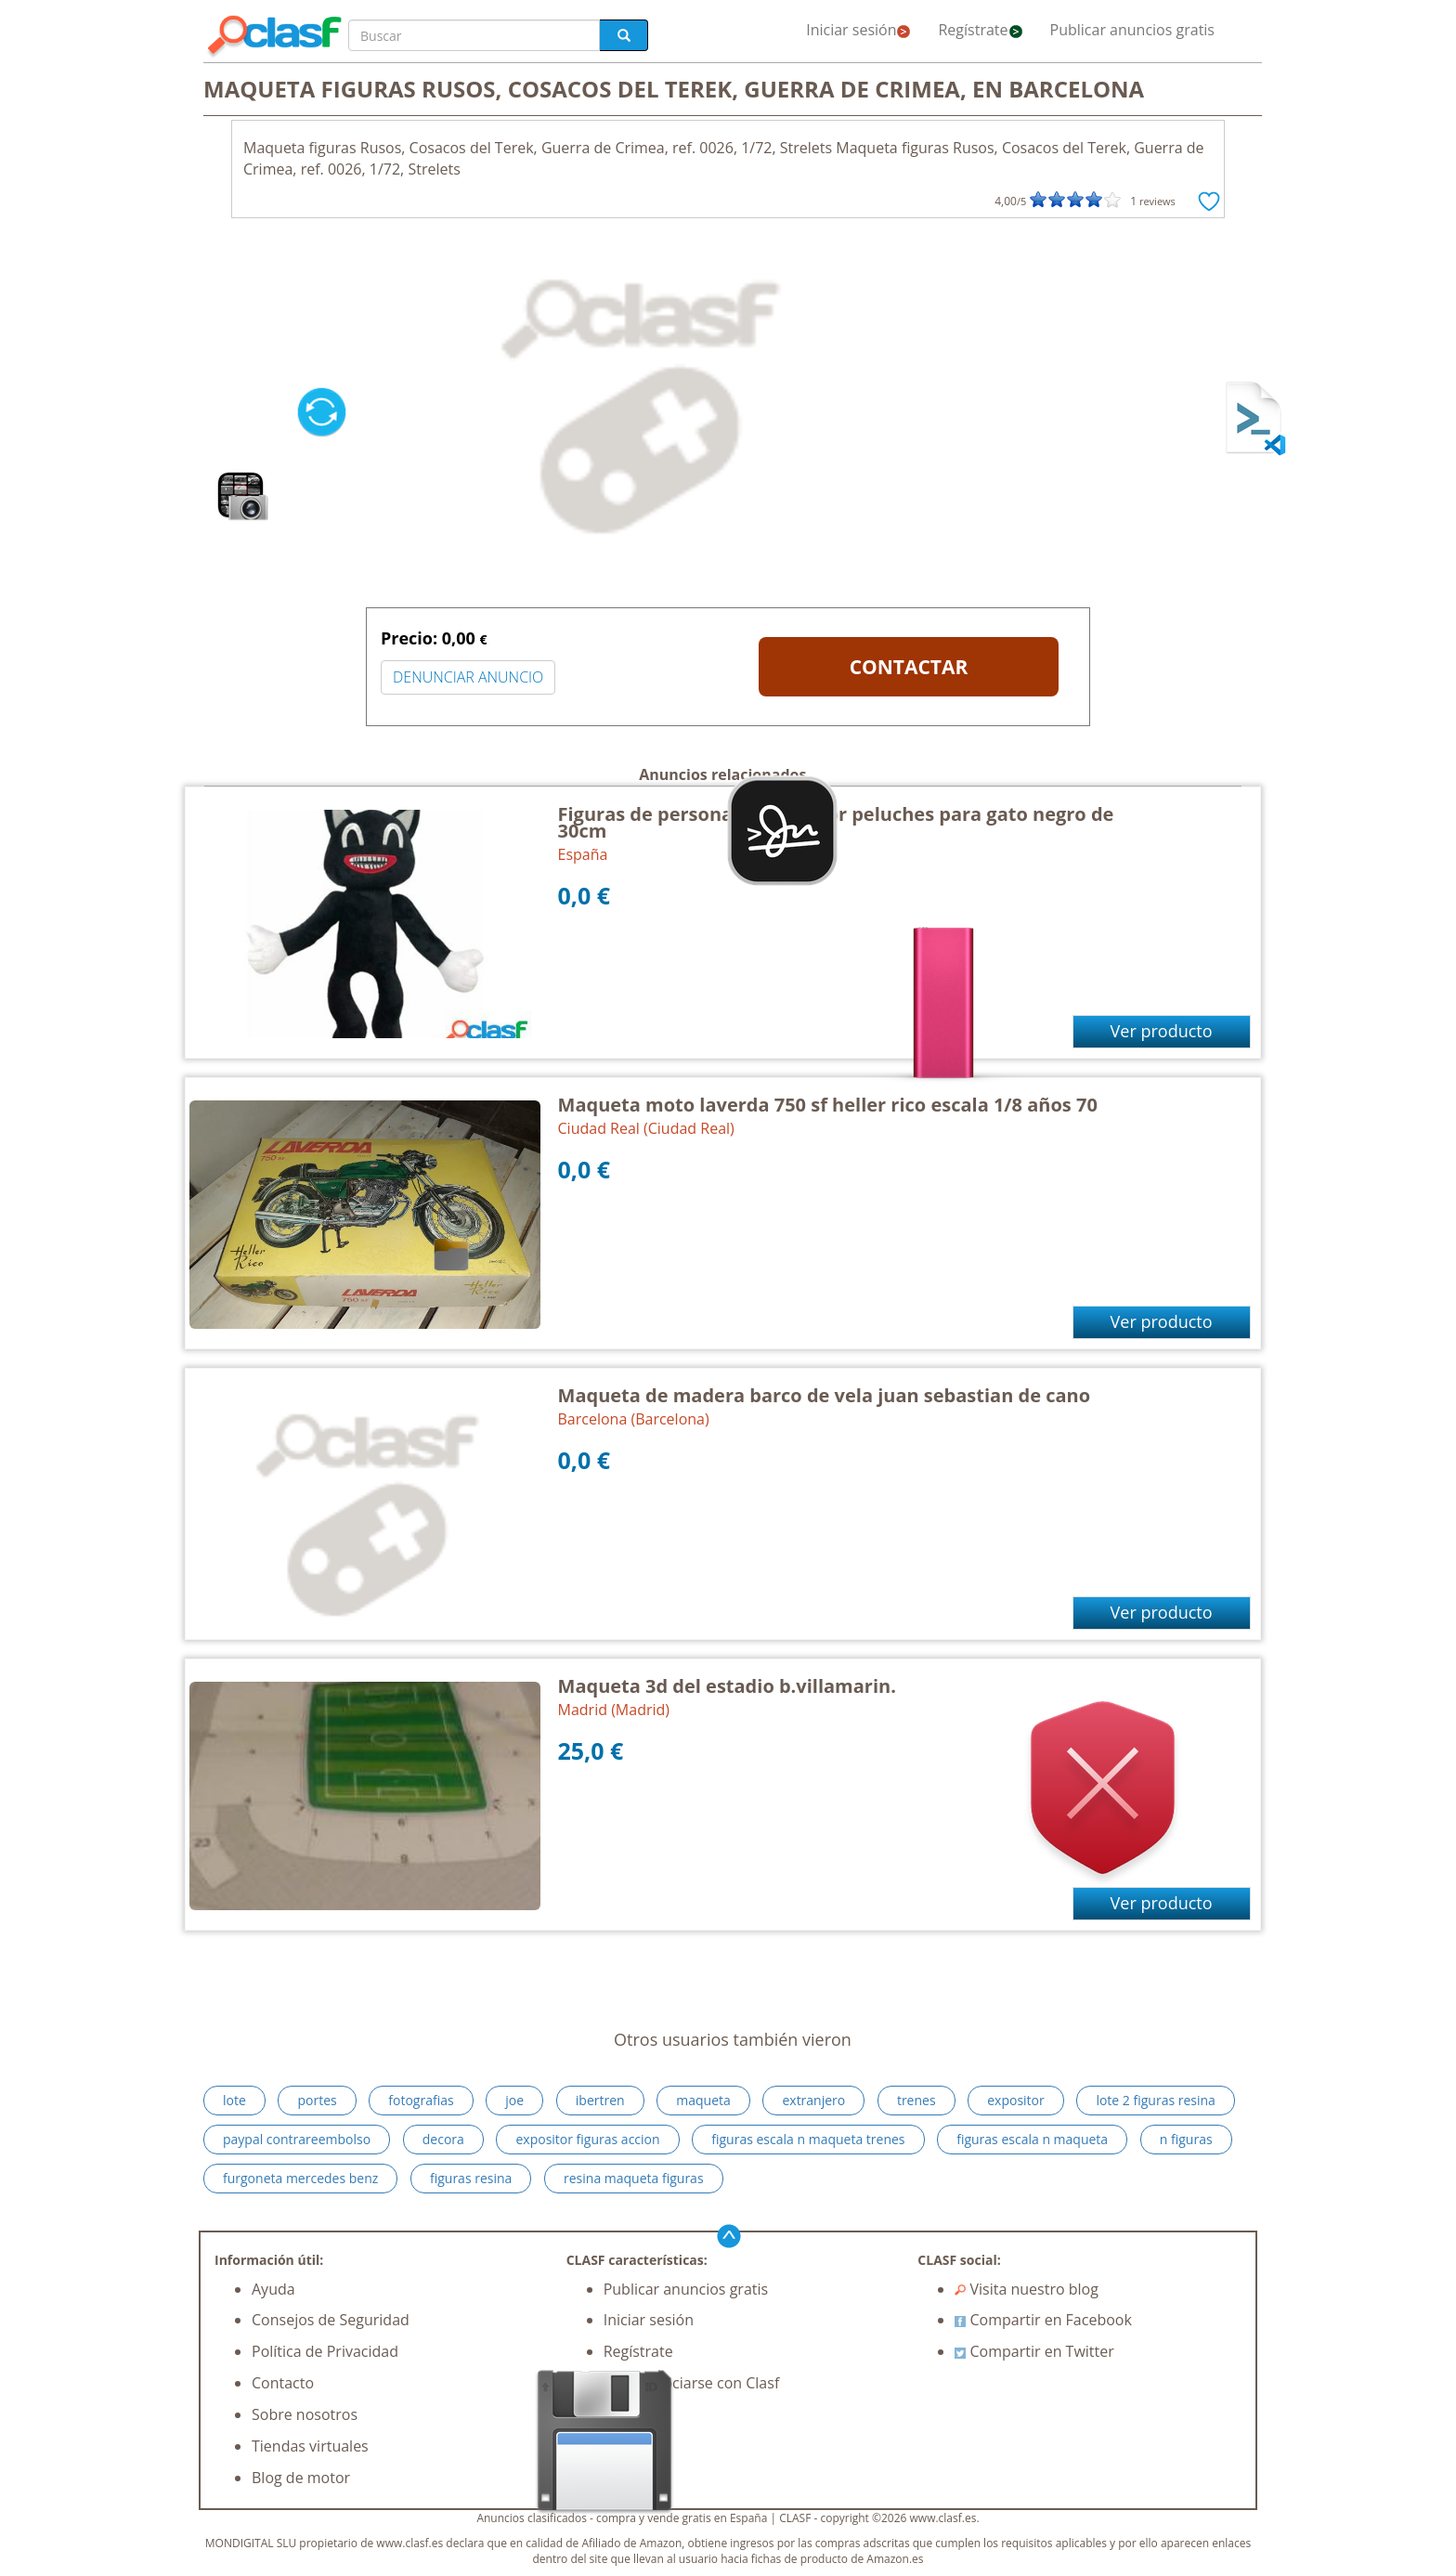 This screenshot has height=2576, width=1456. What do you see at coordinates (943, 1006) in the screenshot?
I see `iPod nano device connected` at bounding box center [943, 1006].